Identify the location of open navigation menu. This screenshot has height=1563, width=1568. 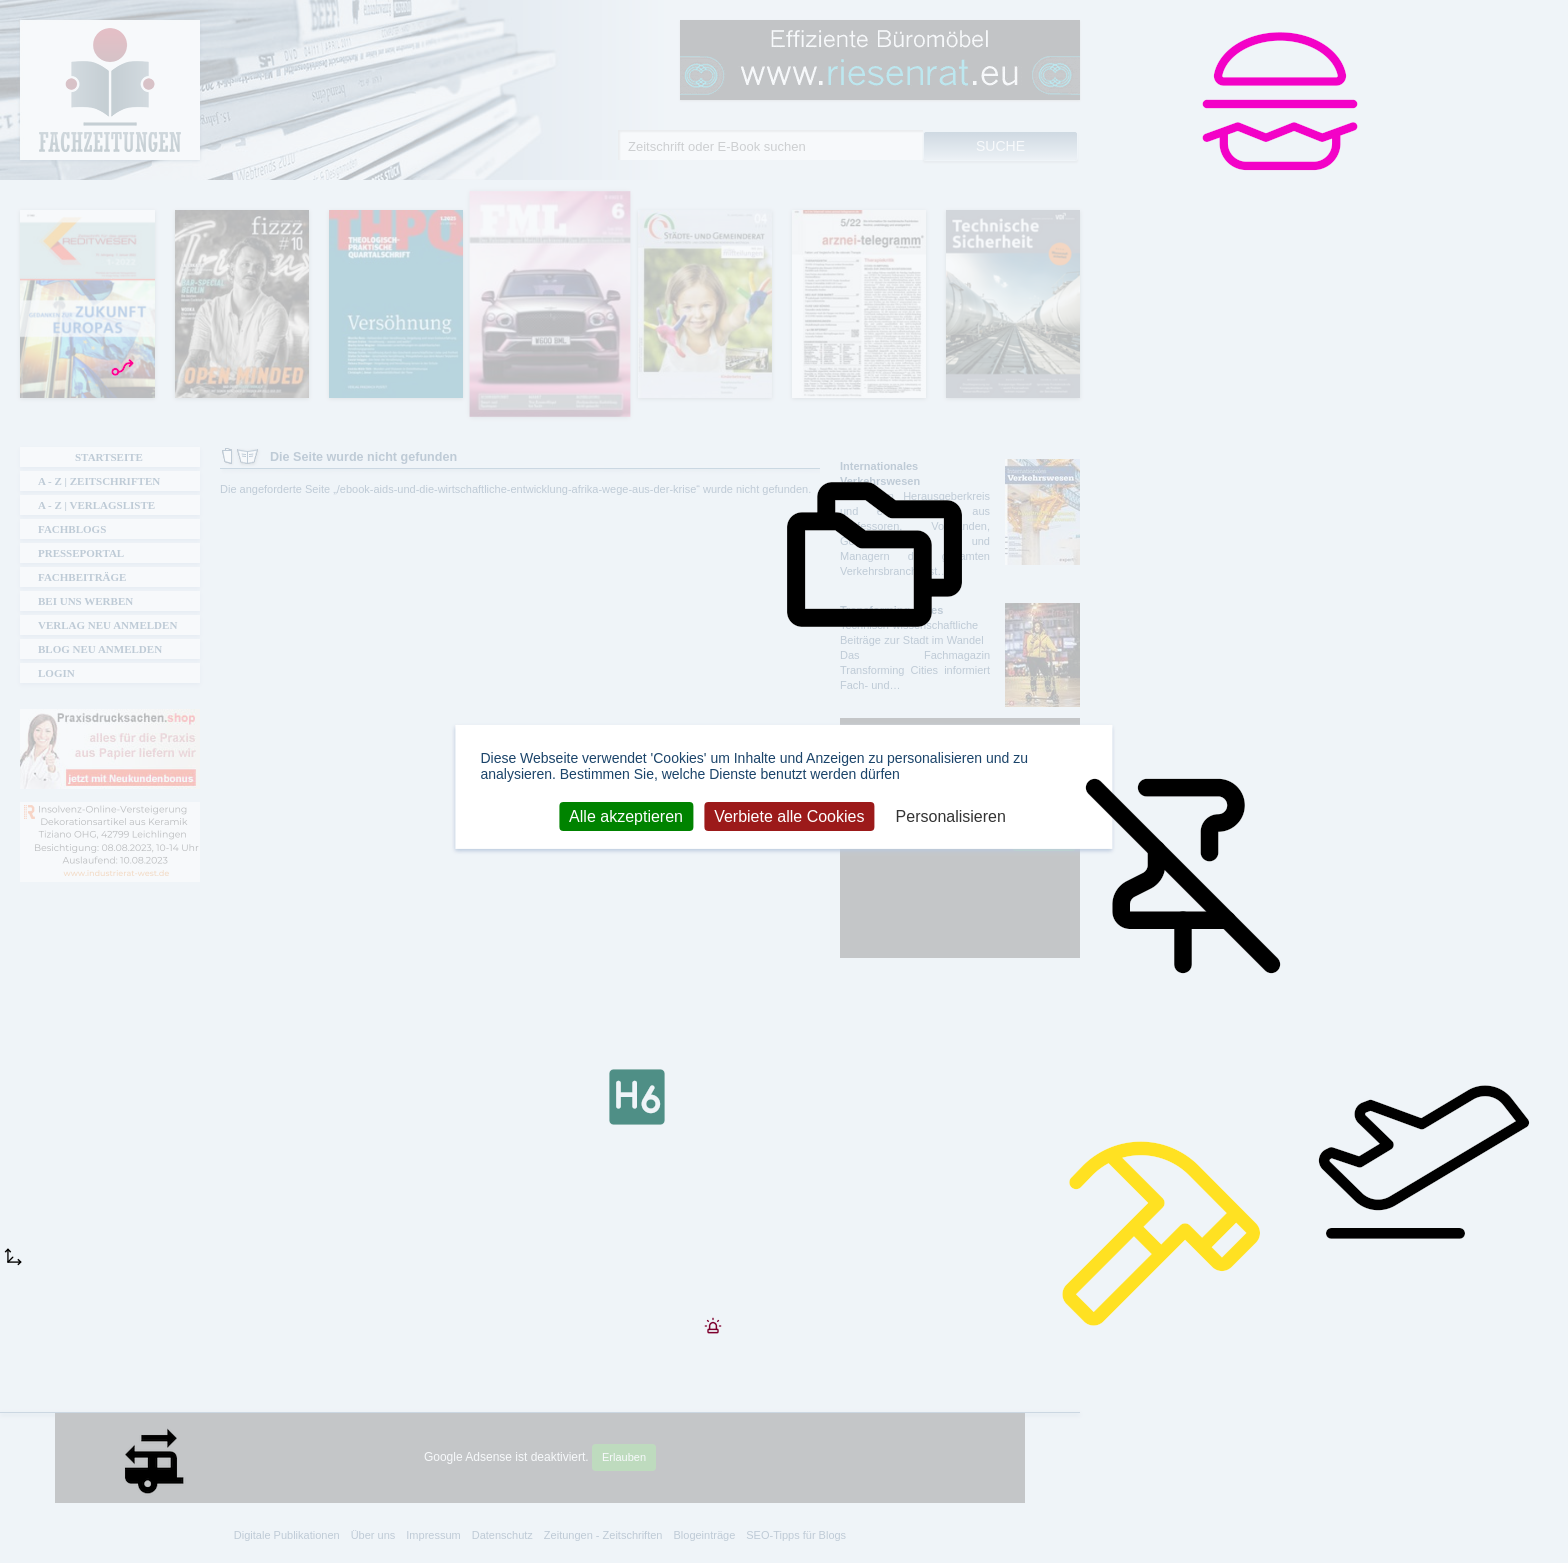
(1280, 104).